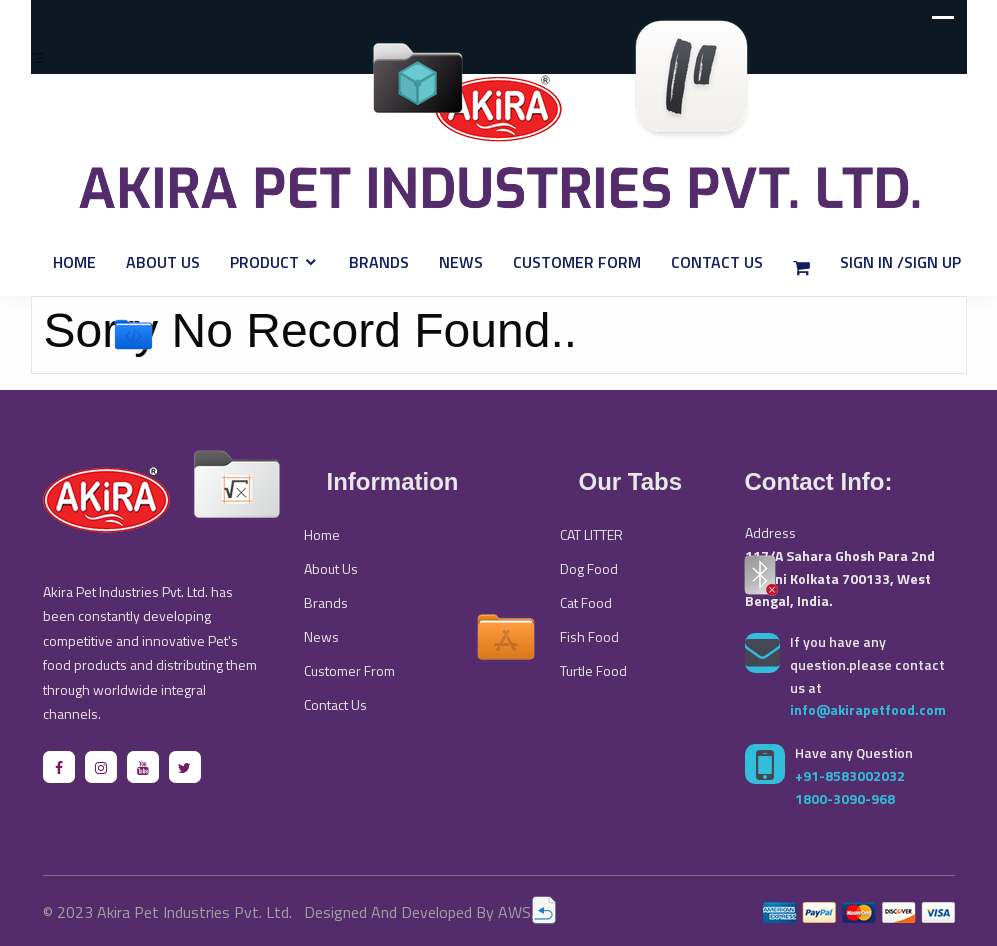  I want to click on folder containing LibreOffice Math formula files, so click(236, 486).